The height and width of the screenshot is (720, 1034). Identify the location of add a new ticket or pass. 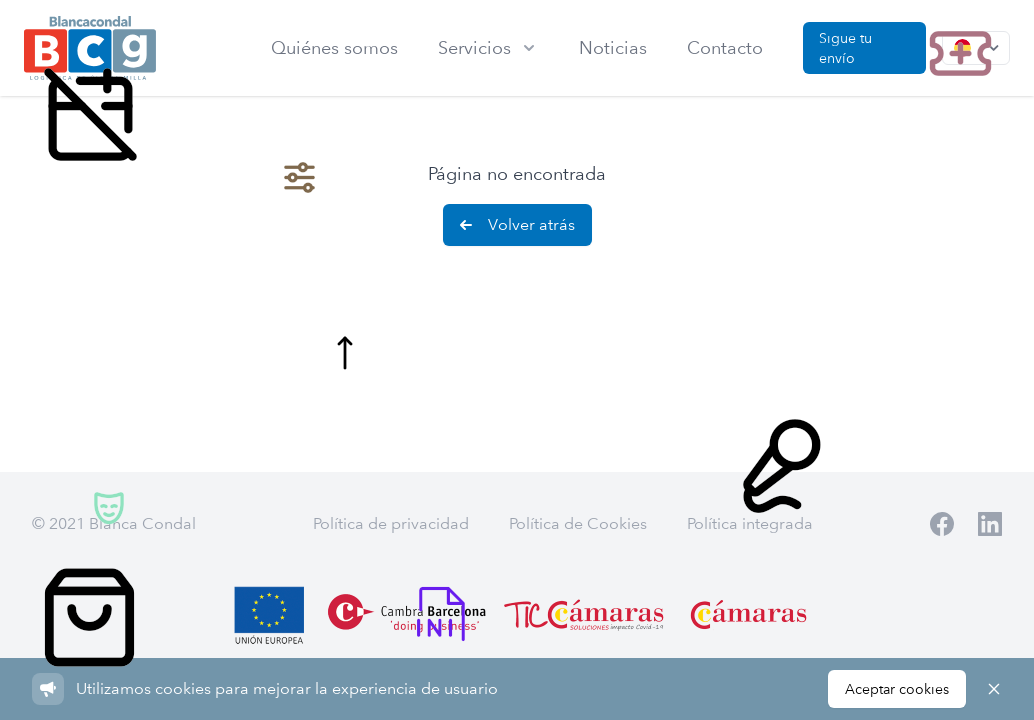
(960, 53).